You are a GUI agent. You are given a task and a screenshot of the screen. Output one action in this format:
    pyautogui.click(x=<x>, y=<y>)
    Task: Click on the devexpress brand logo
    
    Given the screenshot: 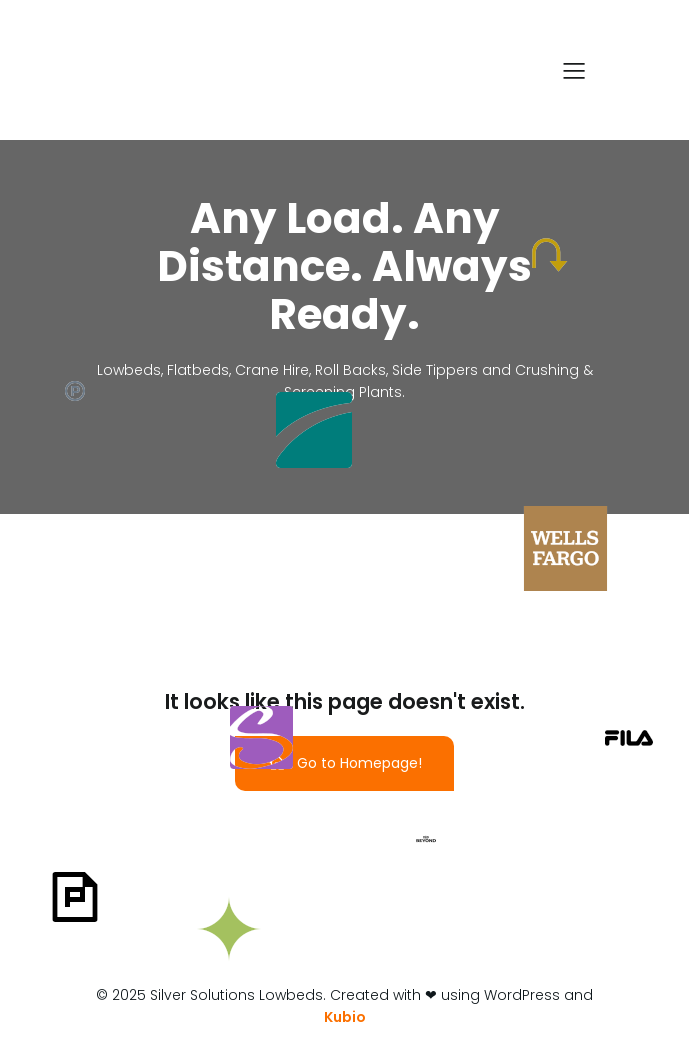 What is the action you would take?
    pyautogui.click(x=314, y=430)
    